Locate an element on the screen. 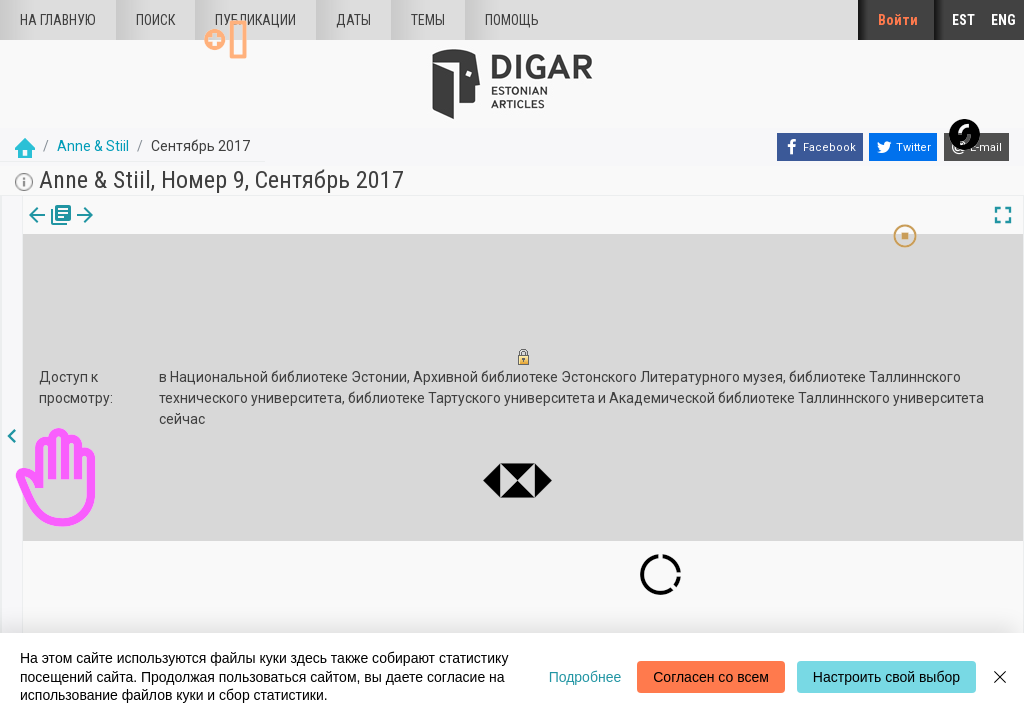  open the Starling Bank app is located at coordinates (964, 134).